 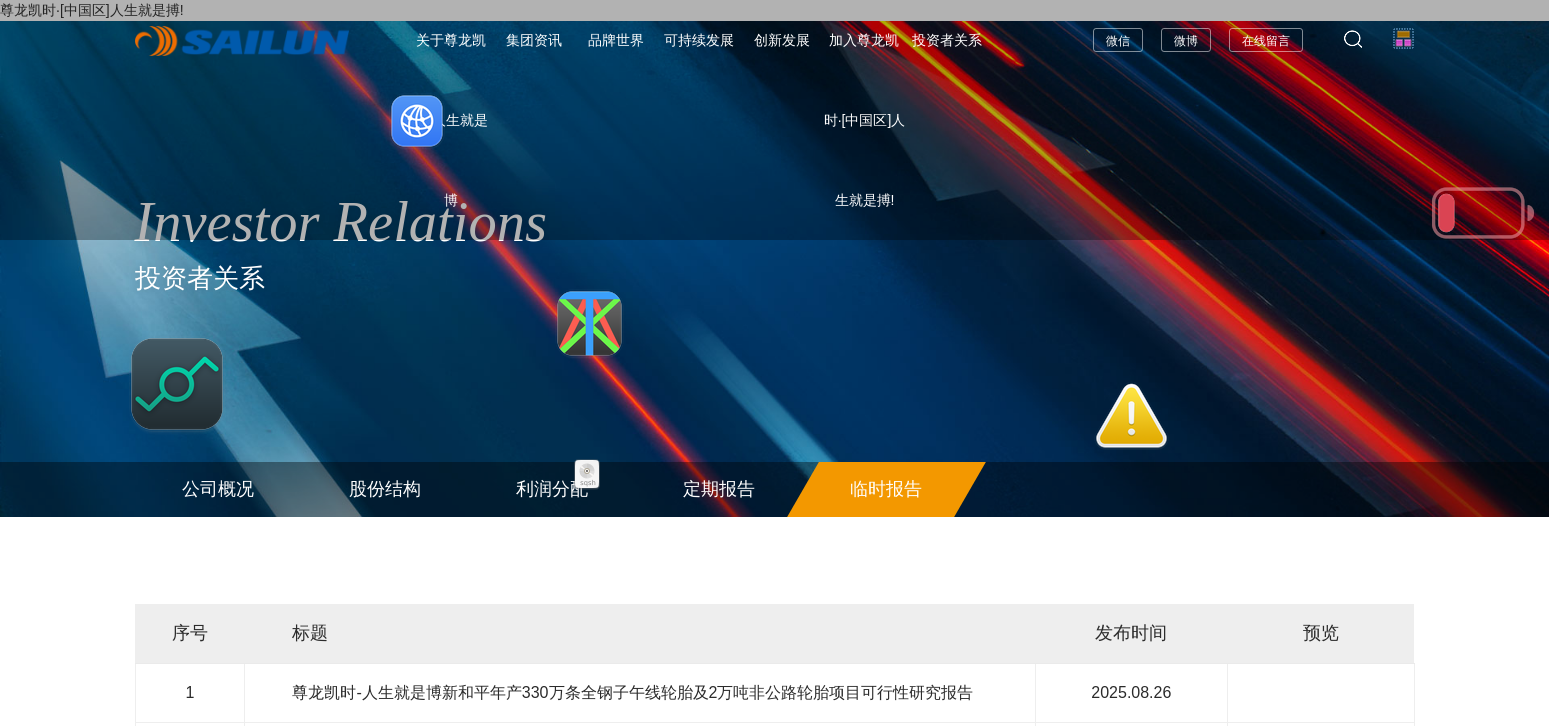 I want to click on indicates critically low battery at 10%, so click(x=1483, y=213).